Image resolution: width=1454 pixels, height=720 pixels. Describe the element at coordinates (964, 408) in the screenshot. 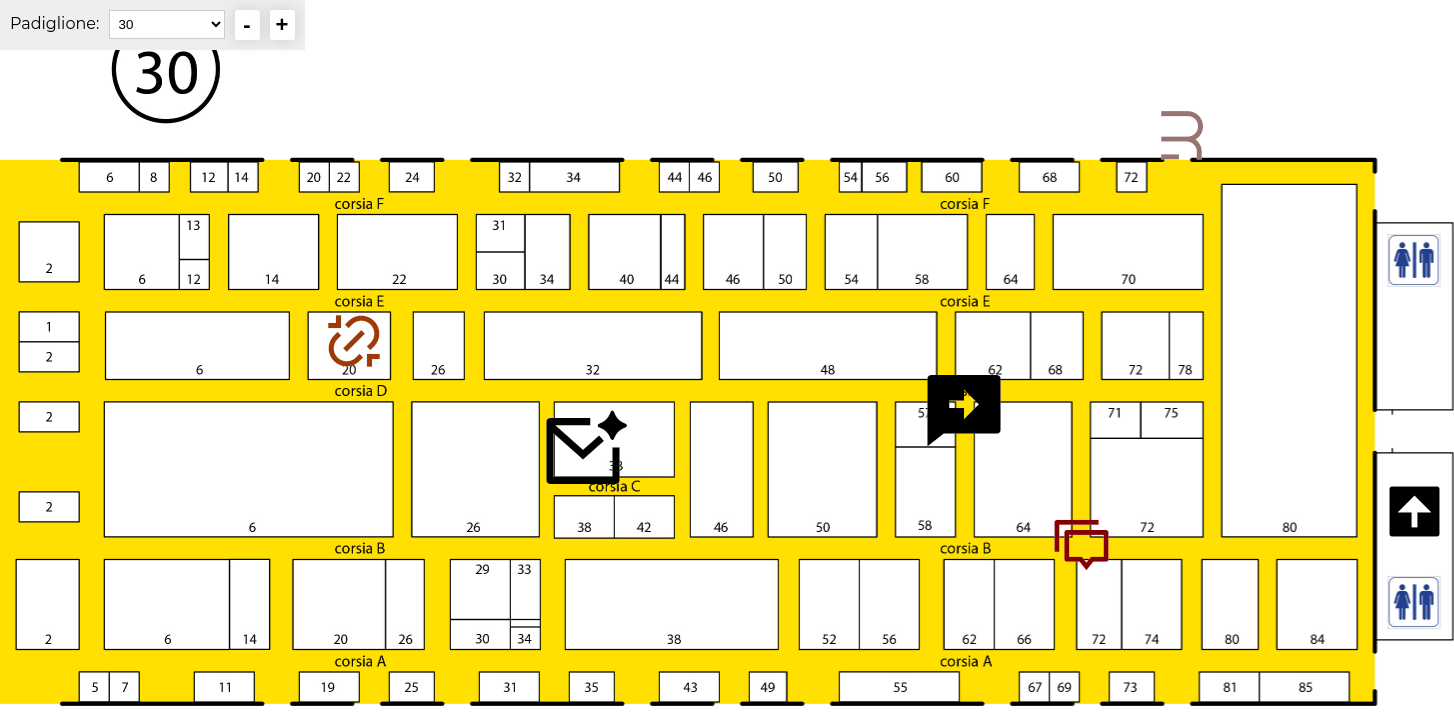

I see `forward a chat message` at that location.